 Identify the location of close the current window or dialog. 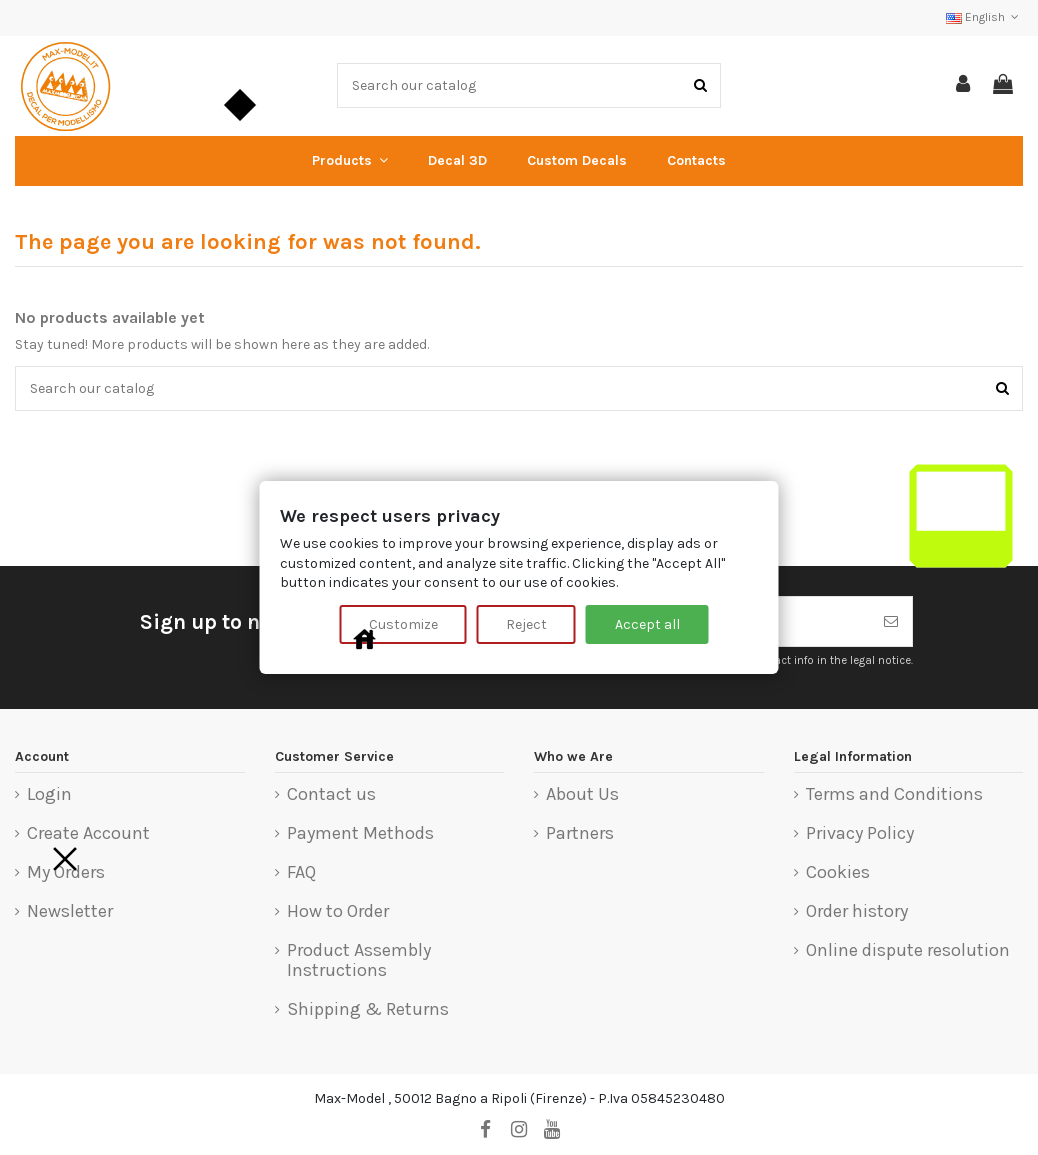
(65, 859).